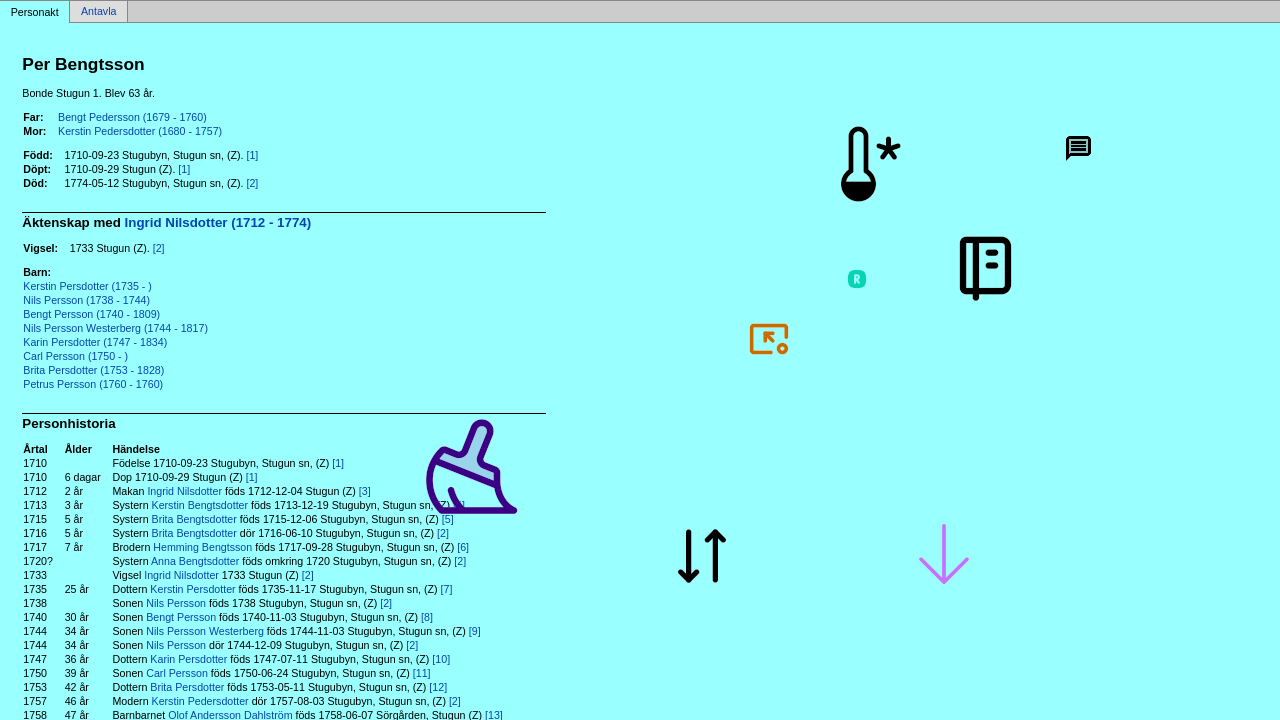 The width and height of the screenshot is (1280, 720). I want to click on indicates a rating or review feature, so click(857, 279).